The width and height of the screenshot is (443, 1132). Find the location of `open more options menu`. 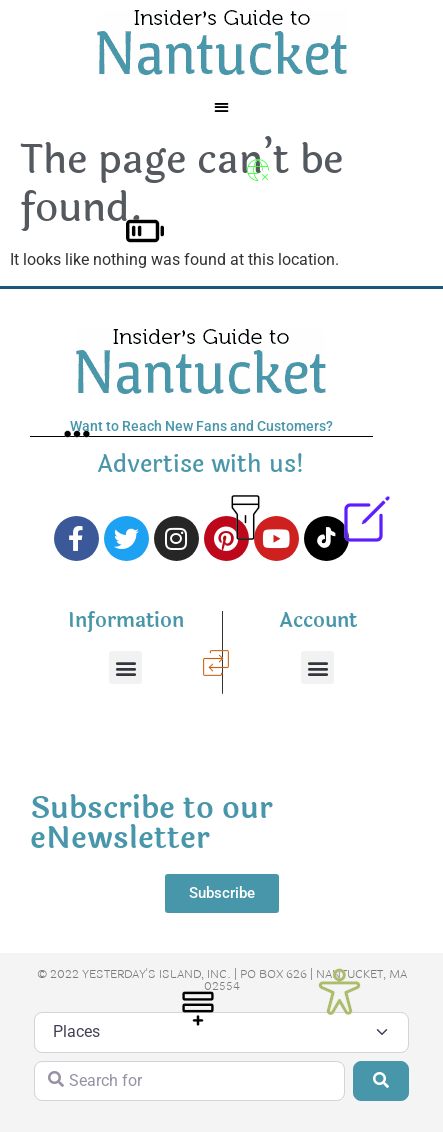

open more options menu is located at coordinates (77, 434).